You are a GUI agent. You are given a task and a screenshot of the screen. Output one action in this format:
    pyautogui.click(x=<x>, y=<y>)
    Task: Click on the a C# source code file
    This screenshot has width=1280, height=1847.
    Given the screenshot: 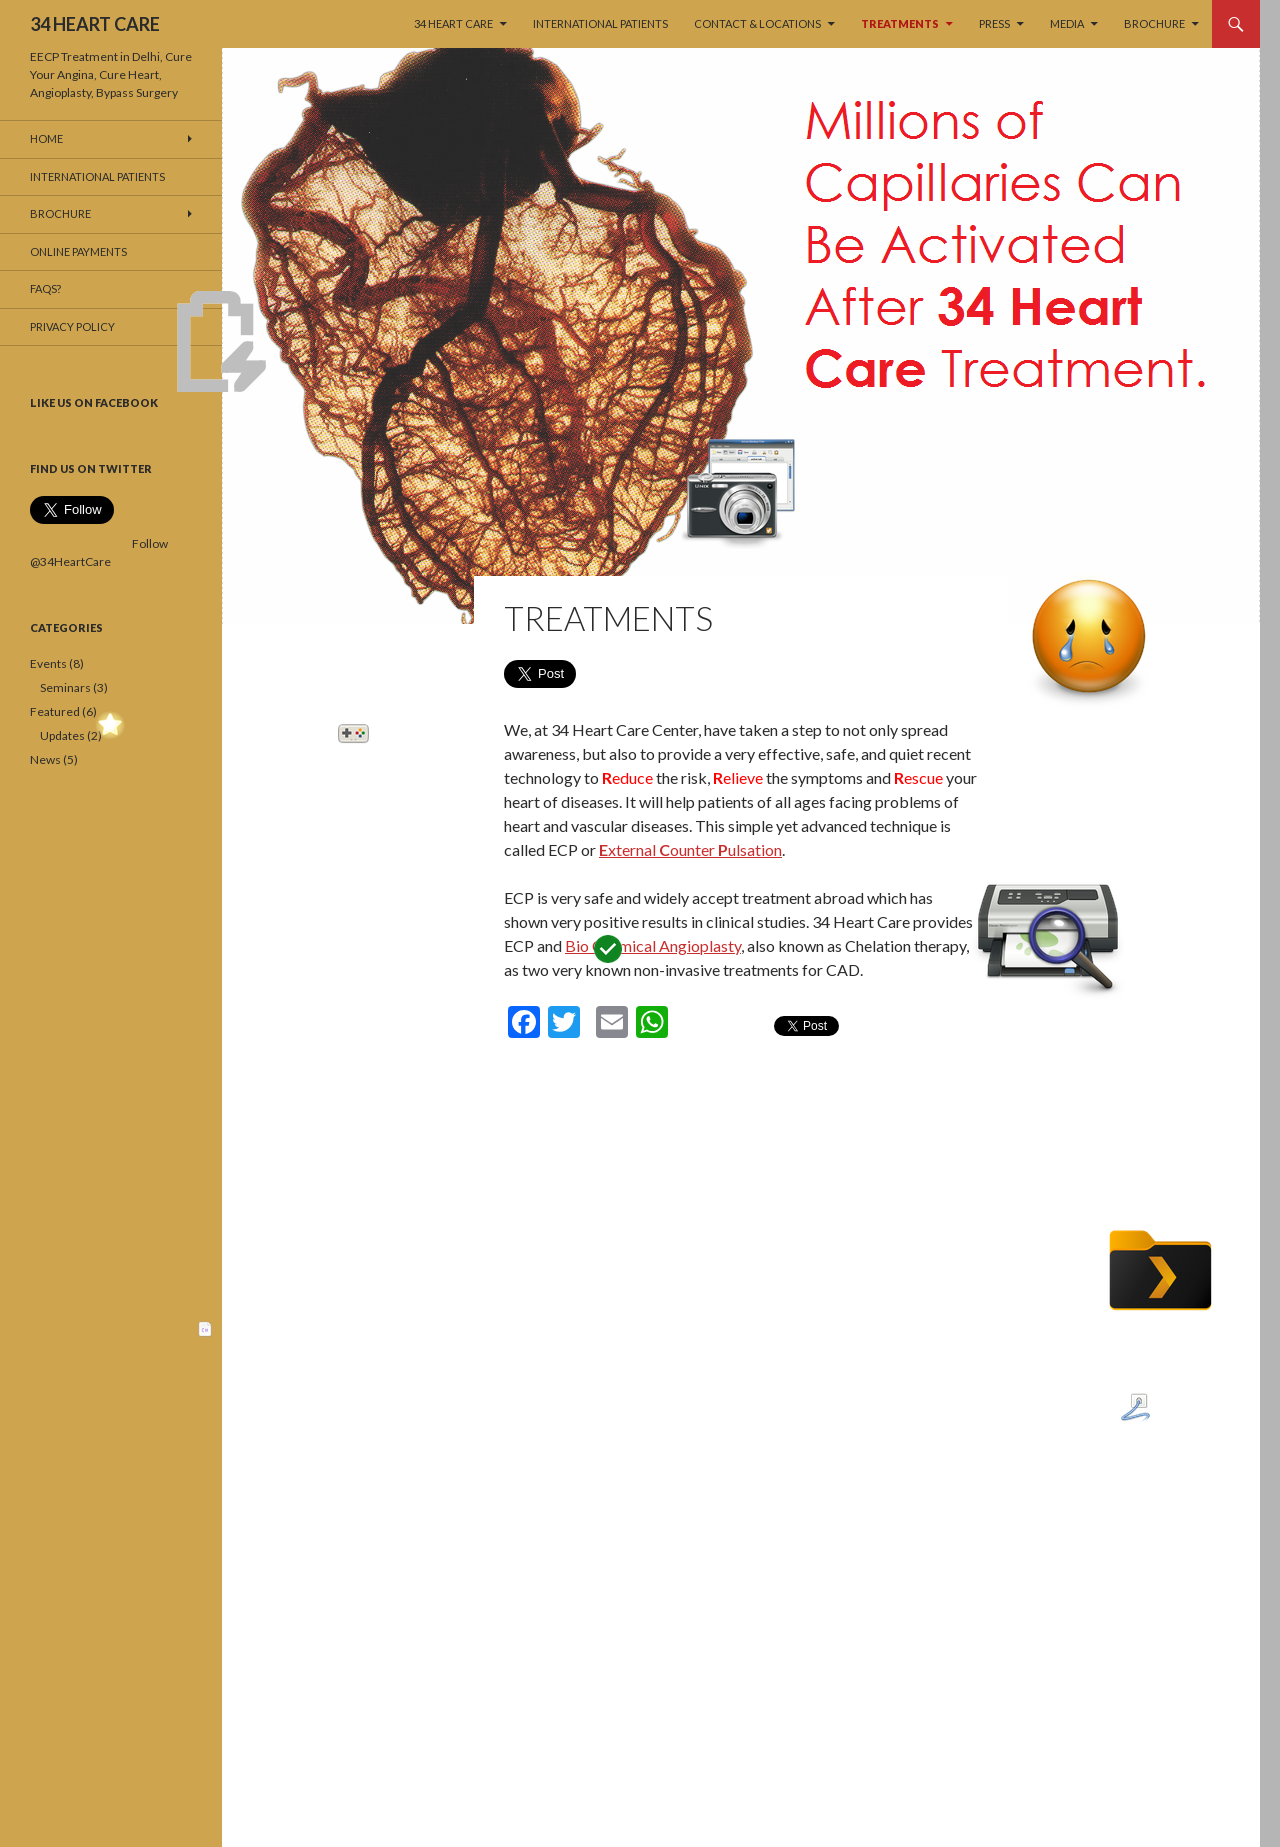 What is the action you would take?
    pyautogui.click(x=205, y=1329)
    